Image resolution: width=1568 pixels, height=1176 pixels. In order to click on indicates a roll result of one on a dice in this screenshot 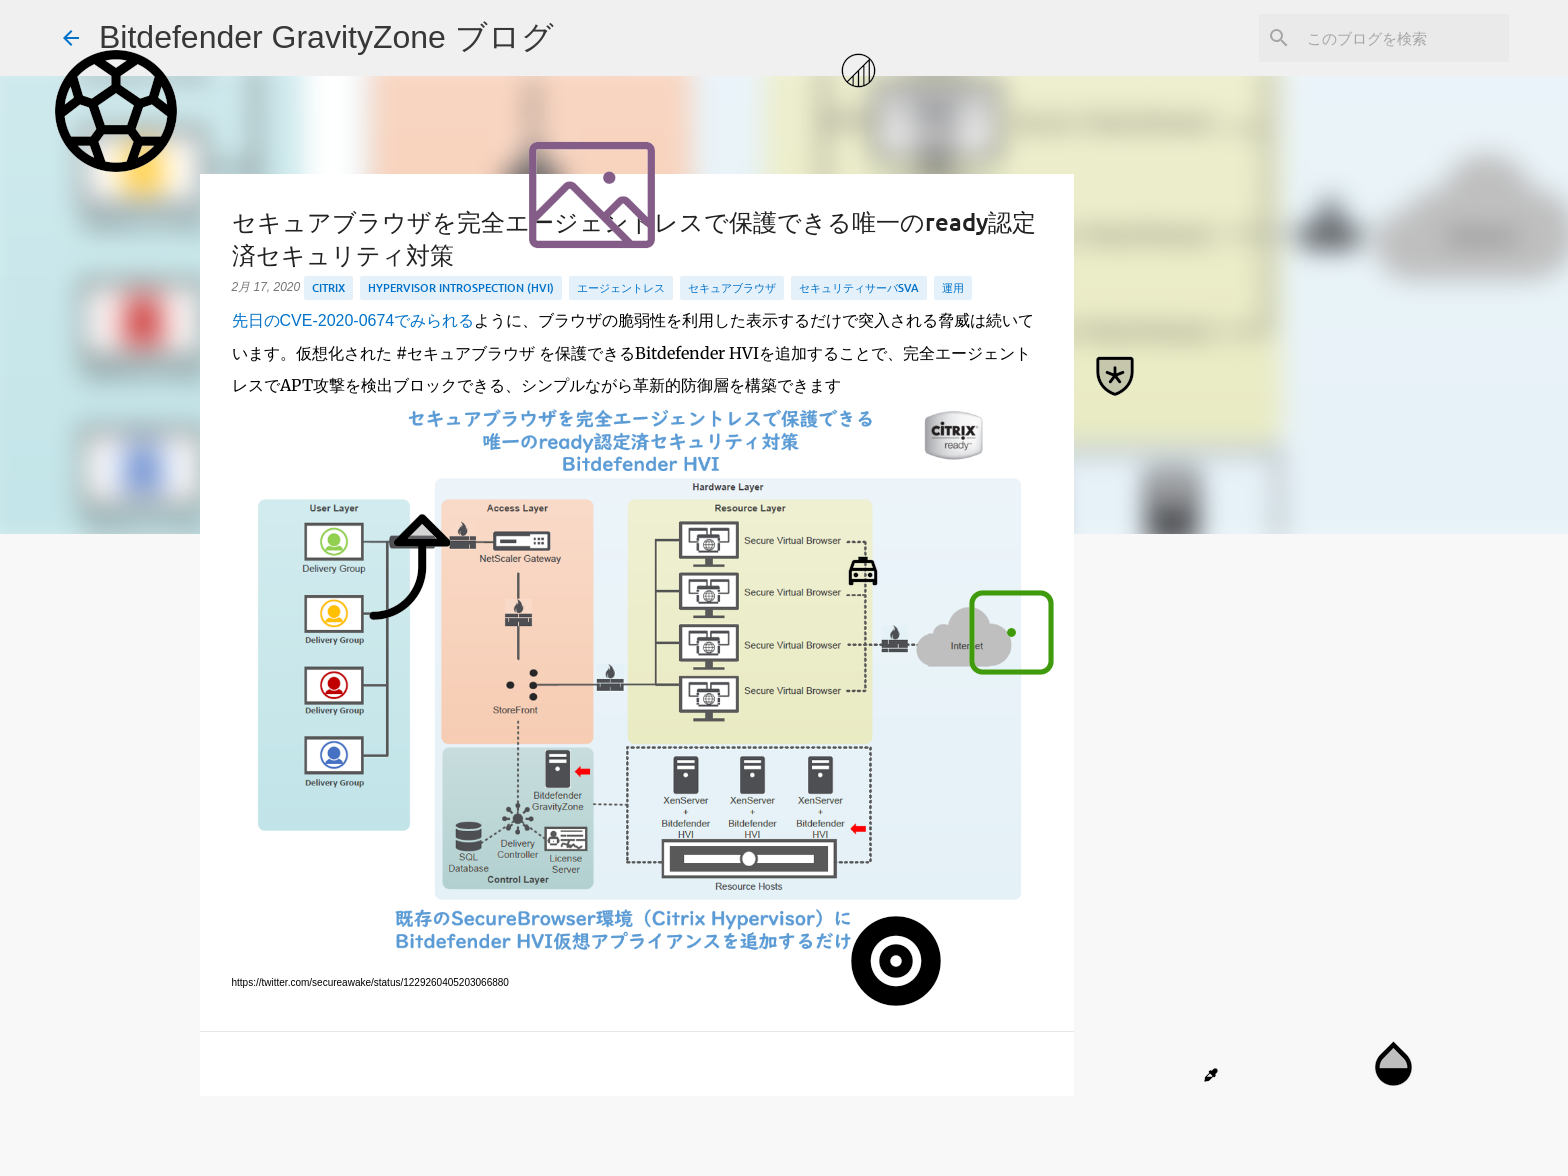, I will do `click(1011, 632)`.